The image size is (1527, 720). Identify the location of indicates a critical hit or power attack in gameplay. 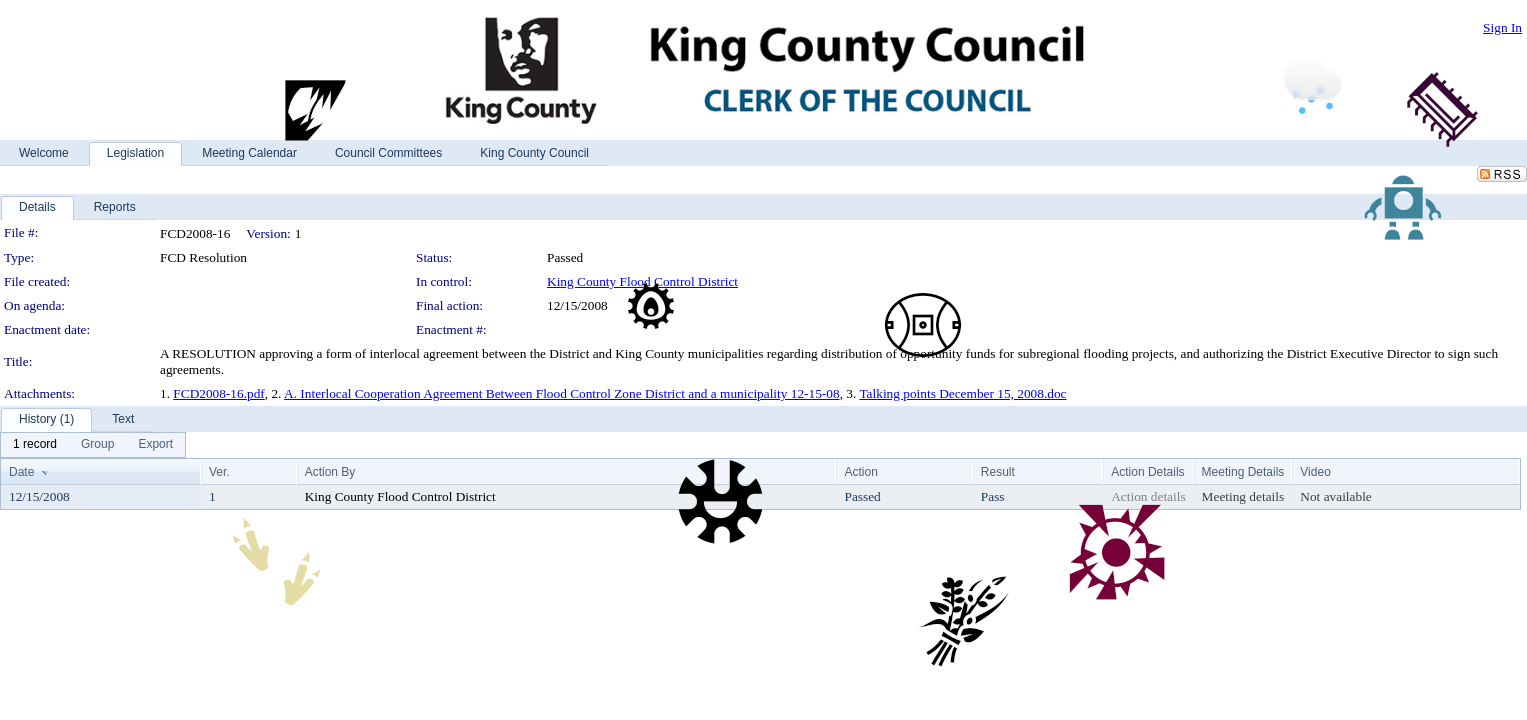
(1117, 552).